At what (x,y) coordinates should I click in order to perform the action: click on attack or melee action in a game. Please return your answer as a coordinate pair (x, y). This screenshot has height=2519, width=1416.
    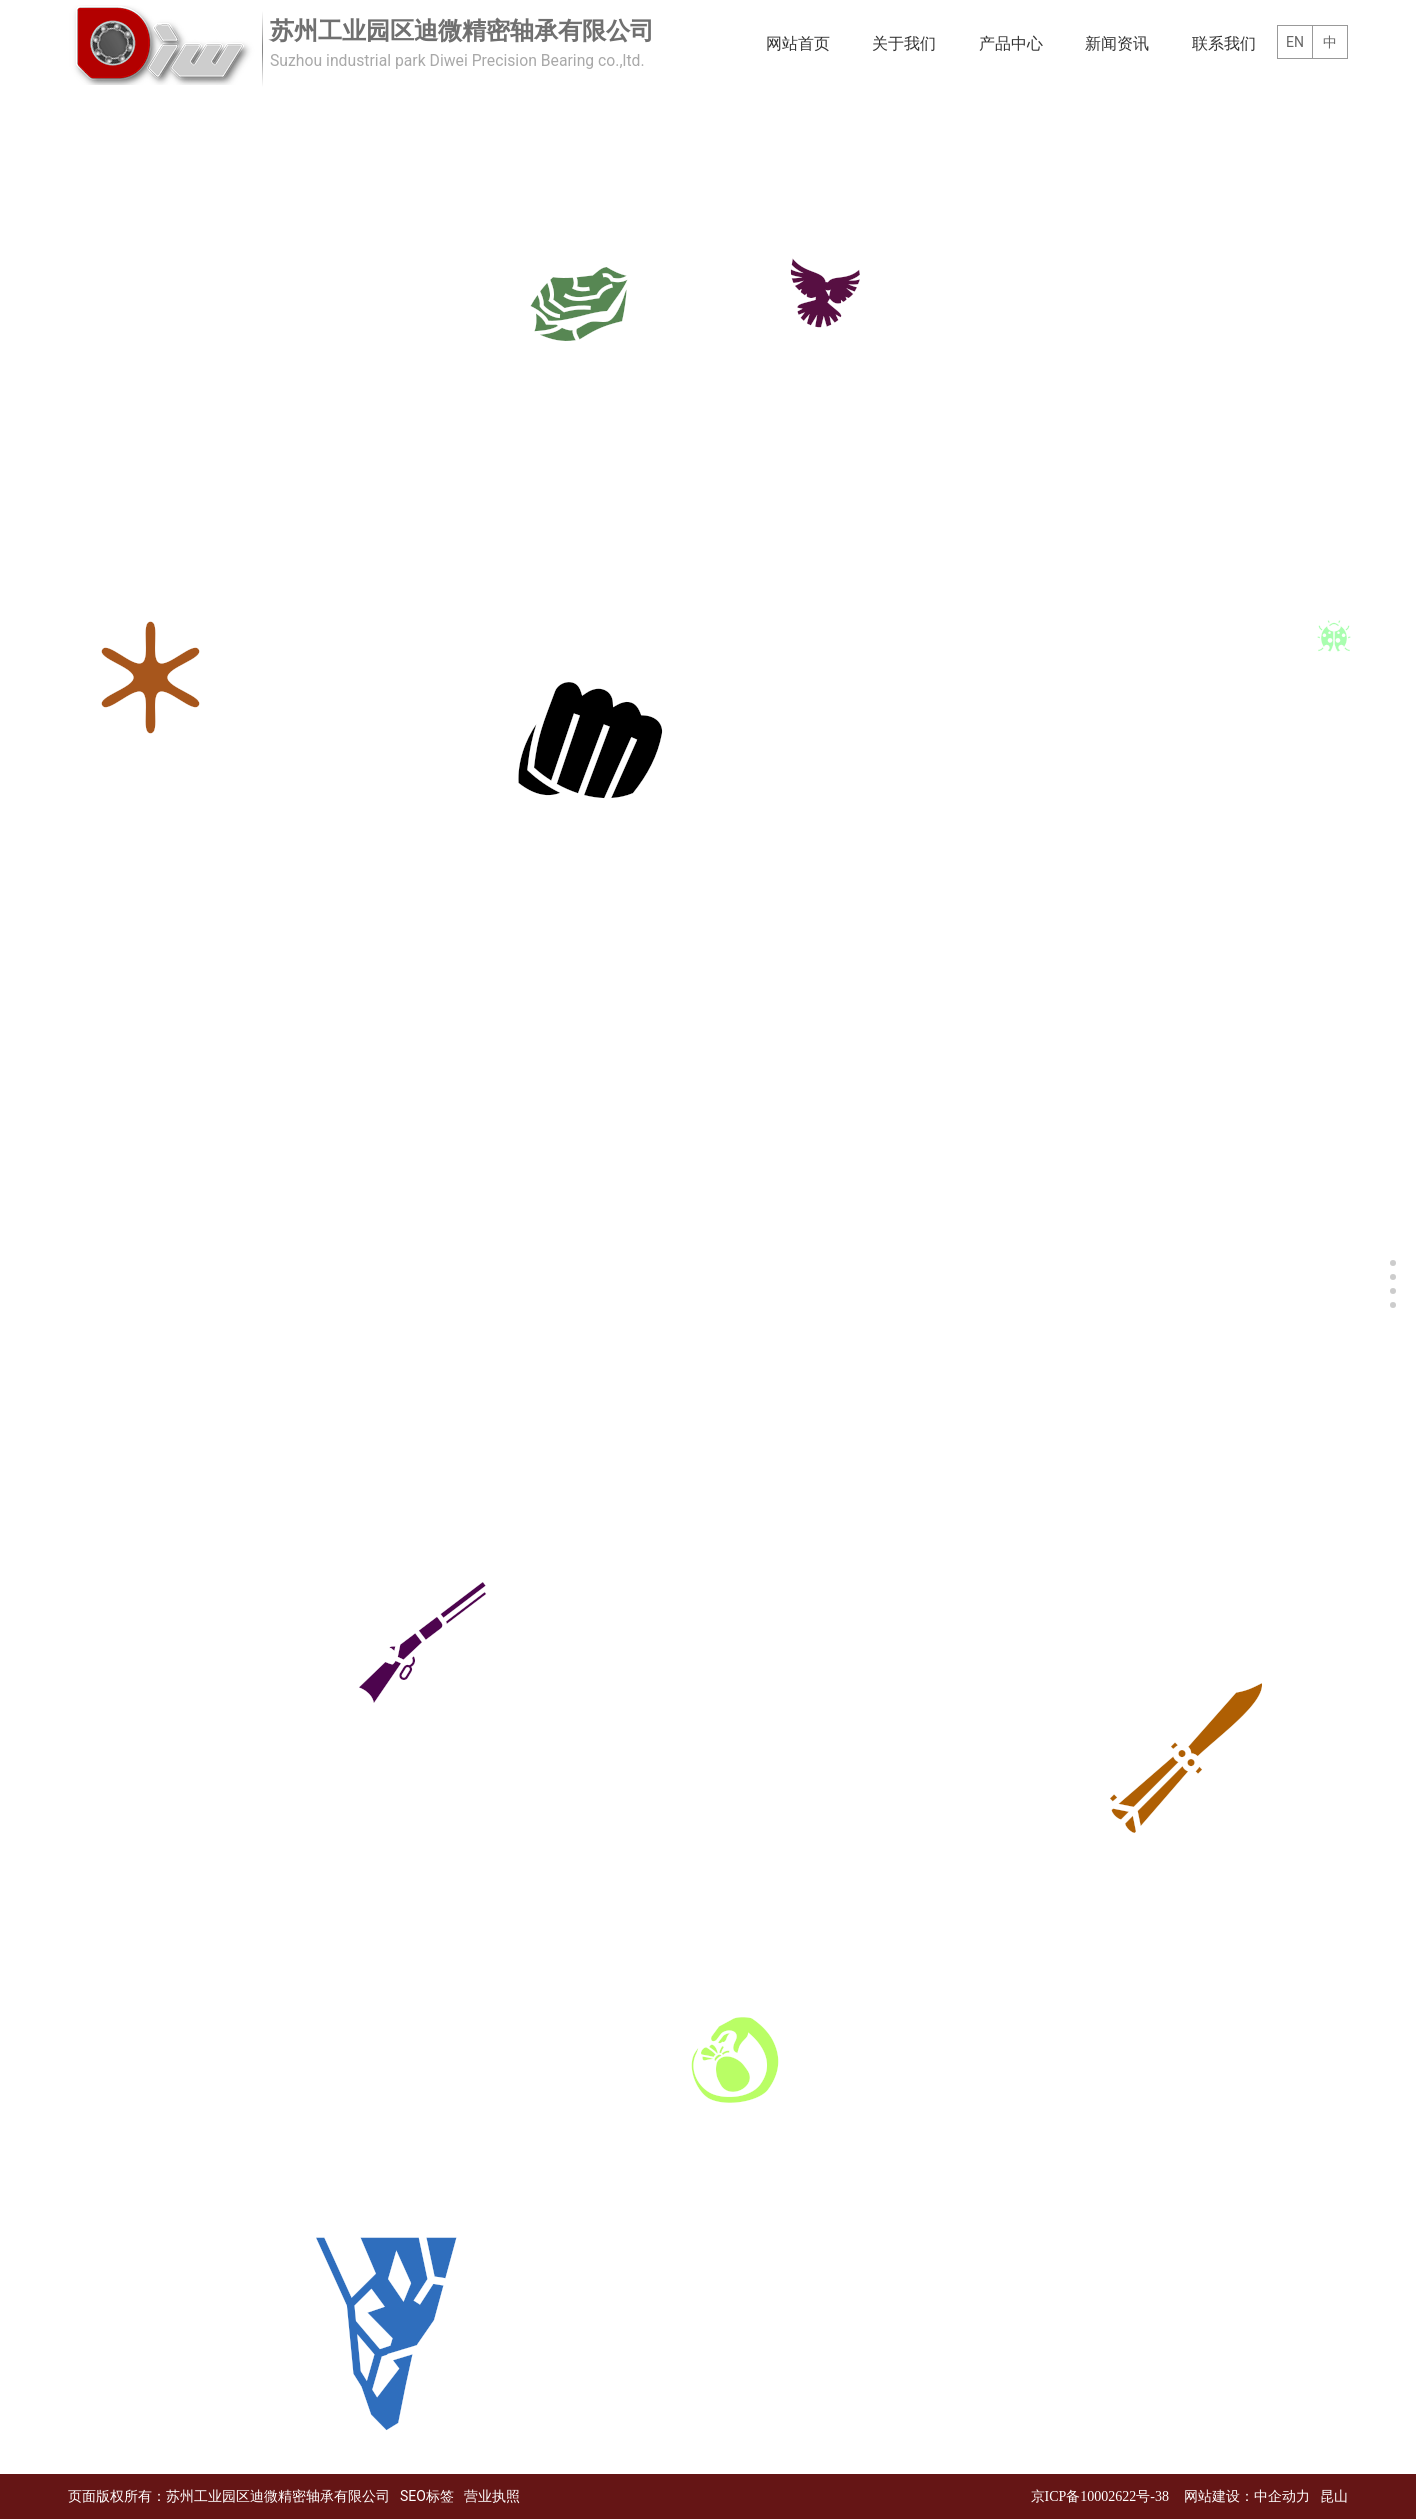
    Looking at the image, I should click on (588, 747).